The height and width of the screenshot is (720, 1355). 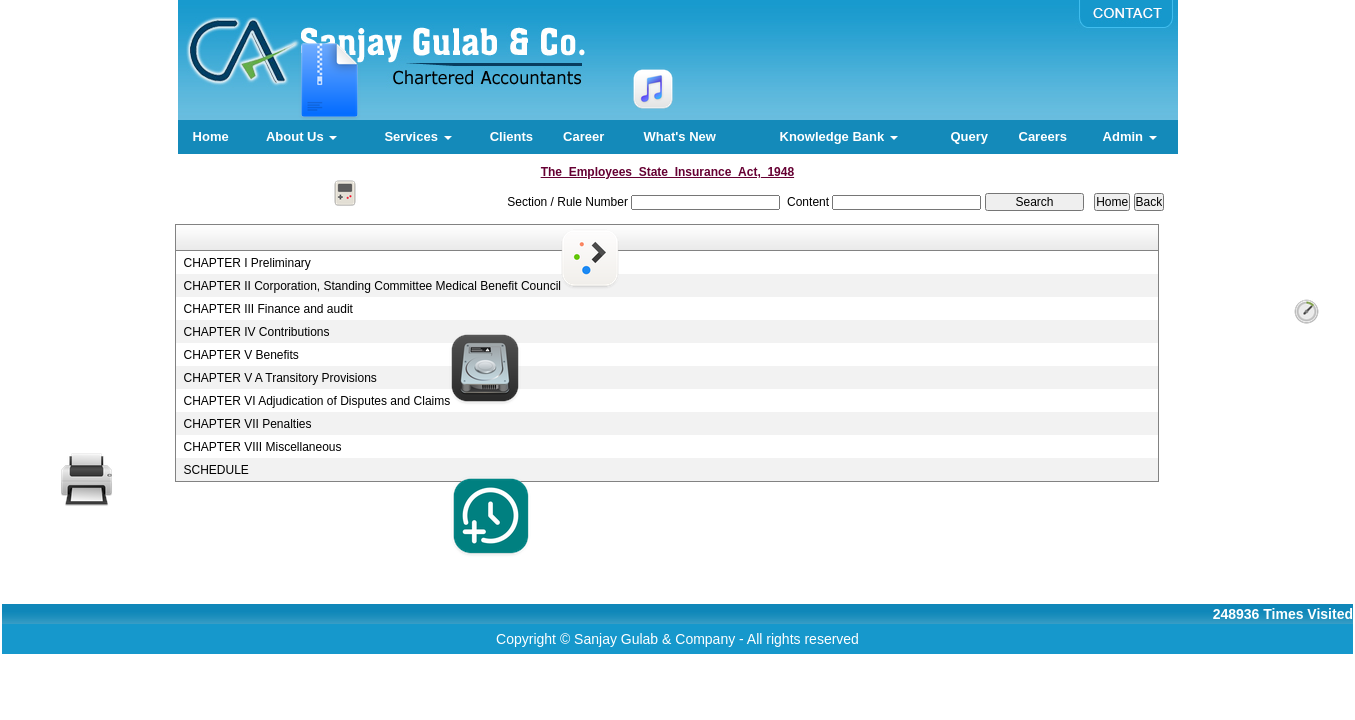 I want to click on open the games application, so click(x=345, y=193).